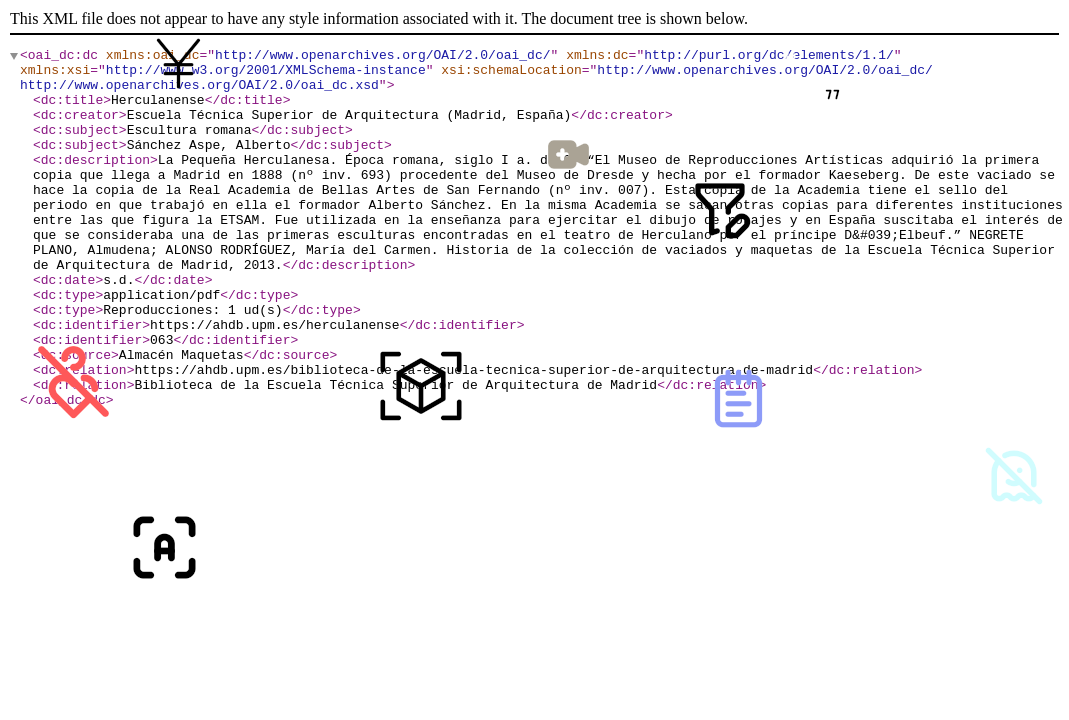  I want to click on view prices in japanese yen, so click(178, 62).